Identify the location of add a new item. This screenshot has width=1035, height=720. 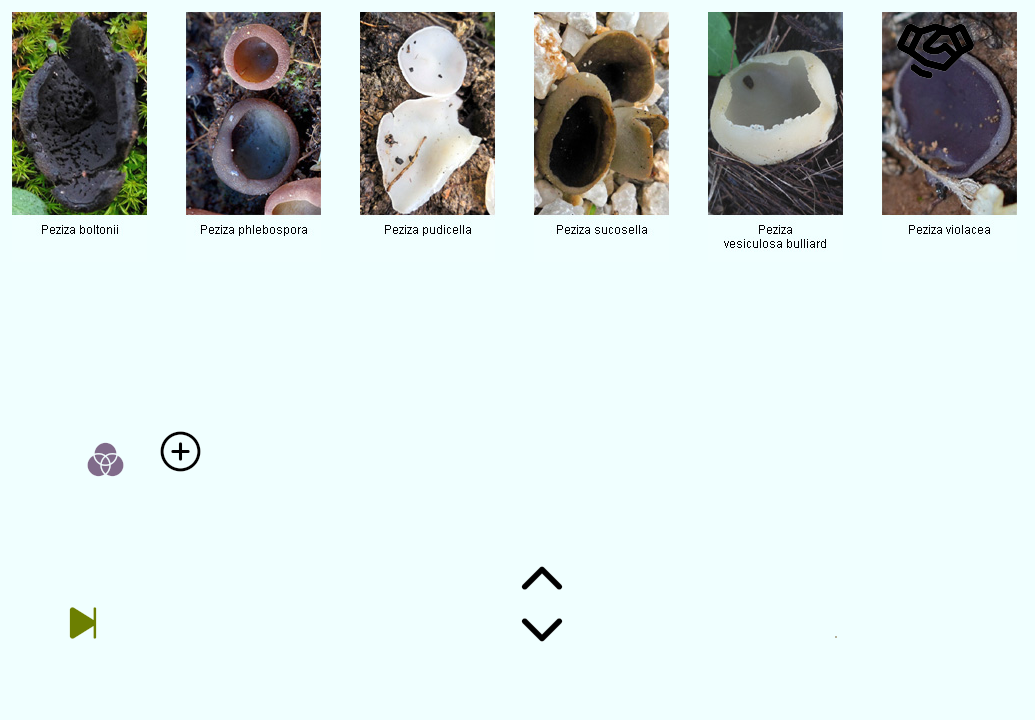
(180, 451).